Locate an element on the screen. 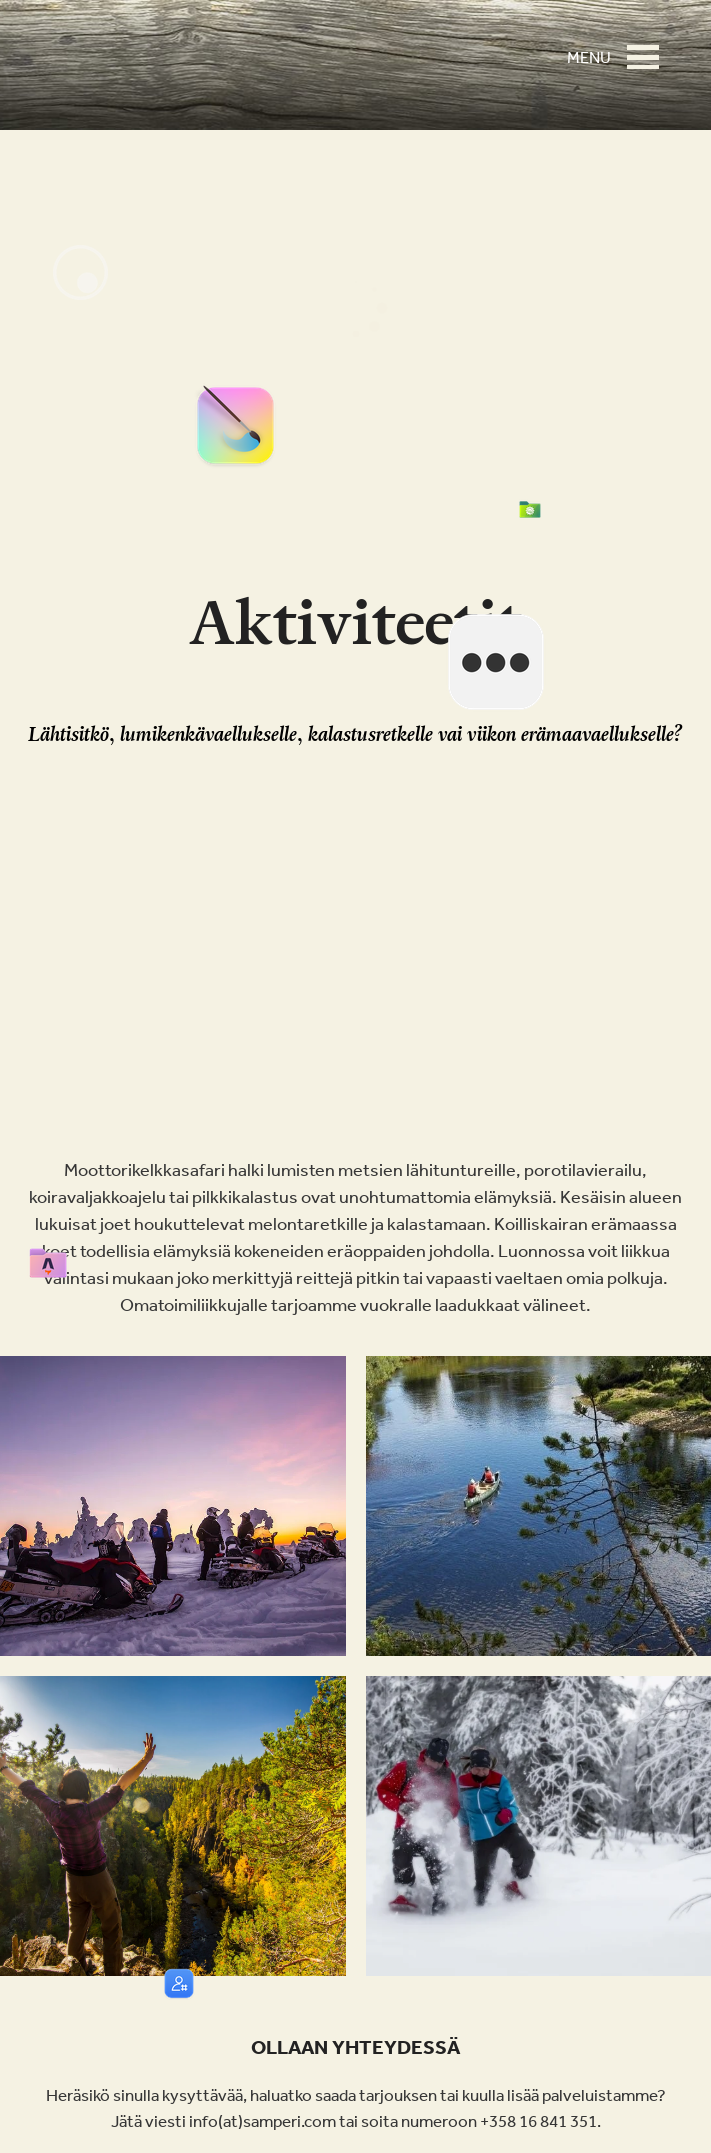 The height and width of the screenshot is (2153, 711). access administrator or sudo user preferences is located at coordinates (179, 1984).